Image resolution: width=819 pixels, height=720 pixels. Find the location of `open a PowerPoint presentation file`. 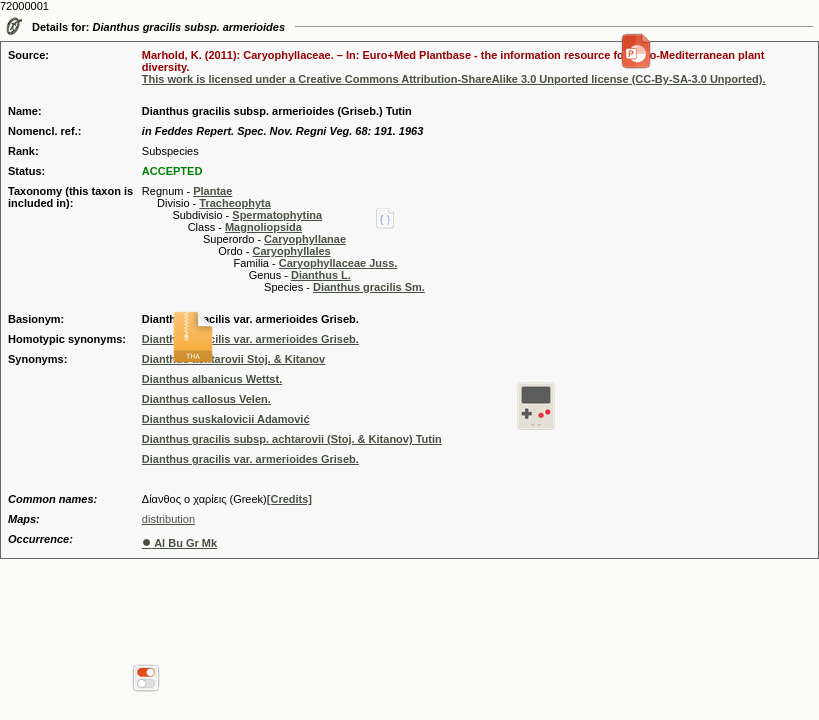

open a PowerPoint presentation file is located at coordinates (636, 51).